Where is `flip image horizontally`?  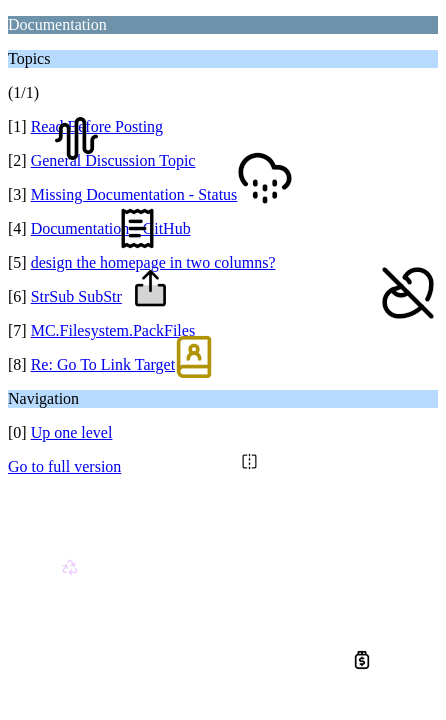
flip image horizontally is located at coordinates (249, 461).